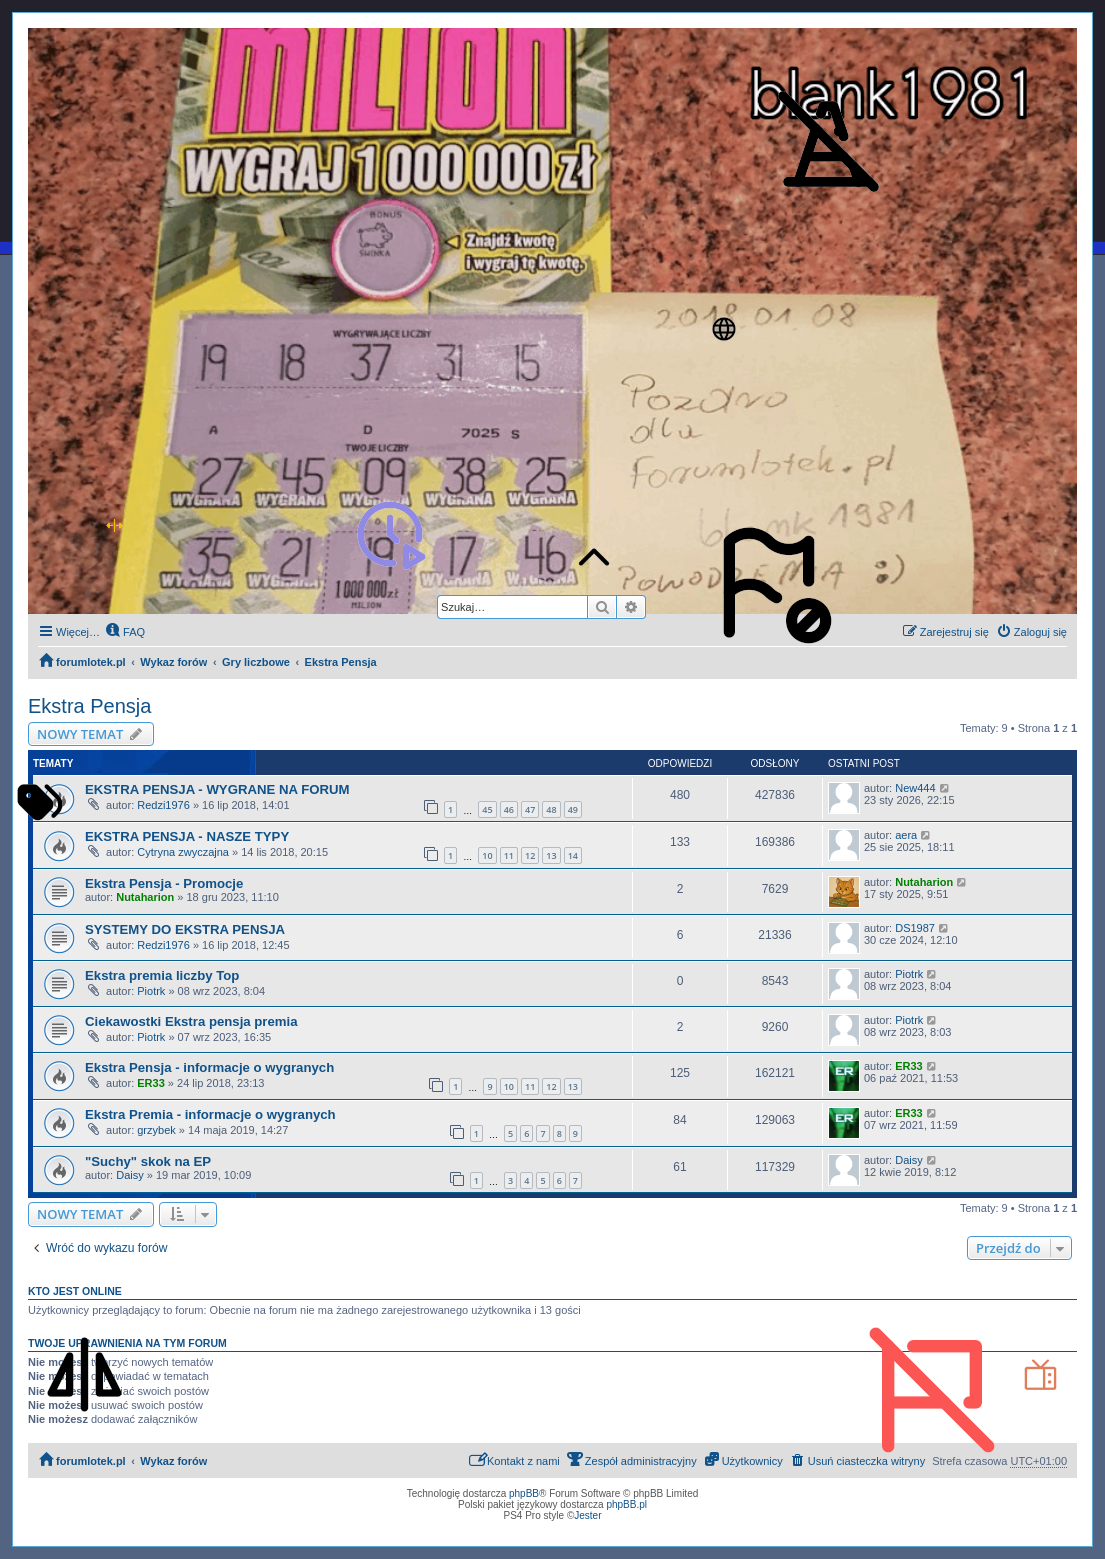 This screenshot has width=1105, height=1559. I want to click on disable or turn off flag notifications, so click(932, 1390).